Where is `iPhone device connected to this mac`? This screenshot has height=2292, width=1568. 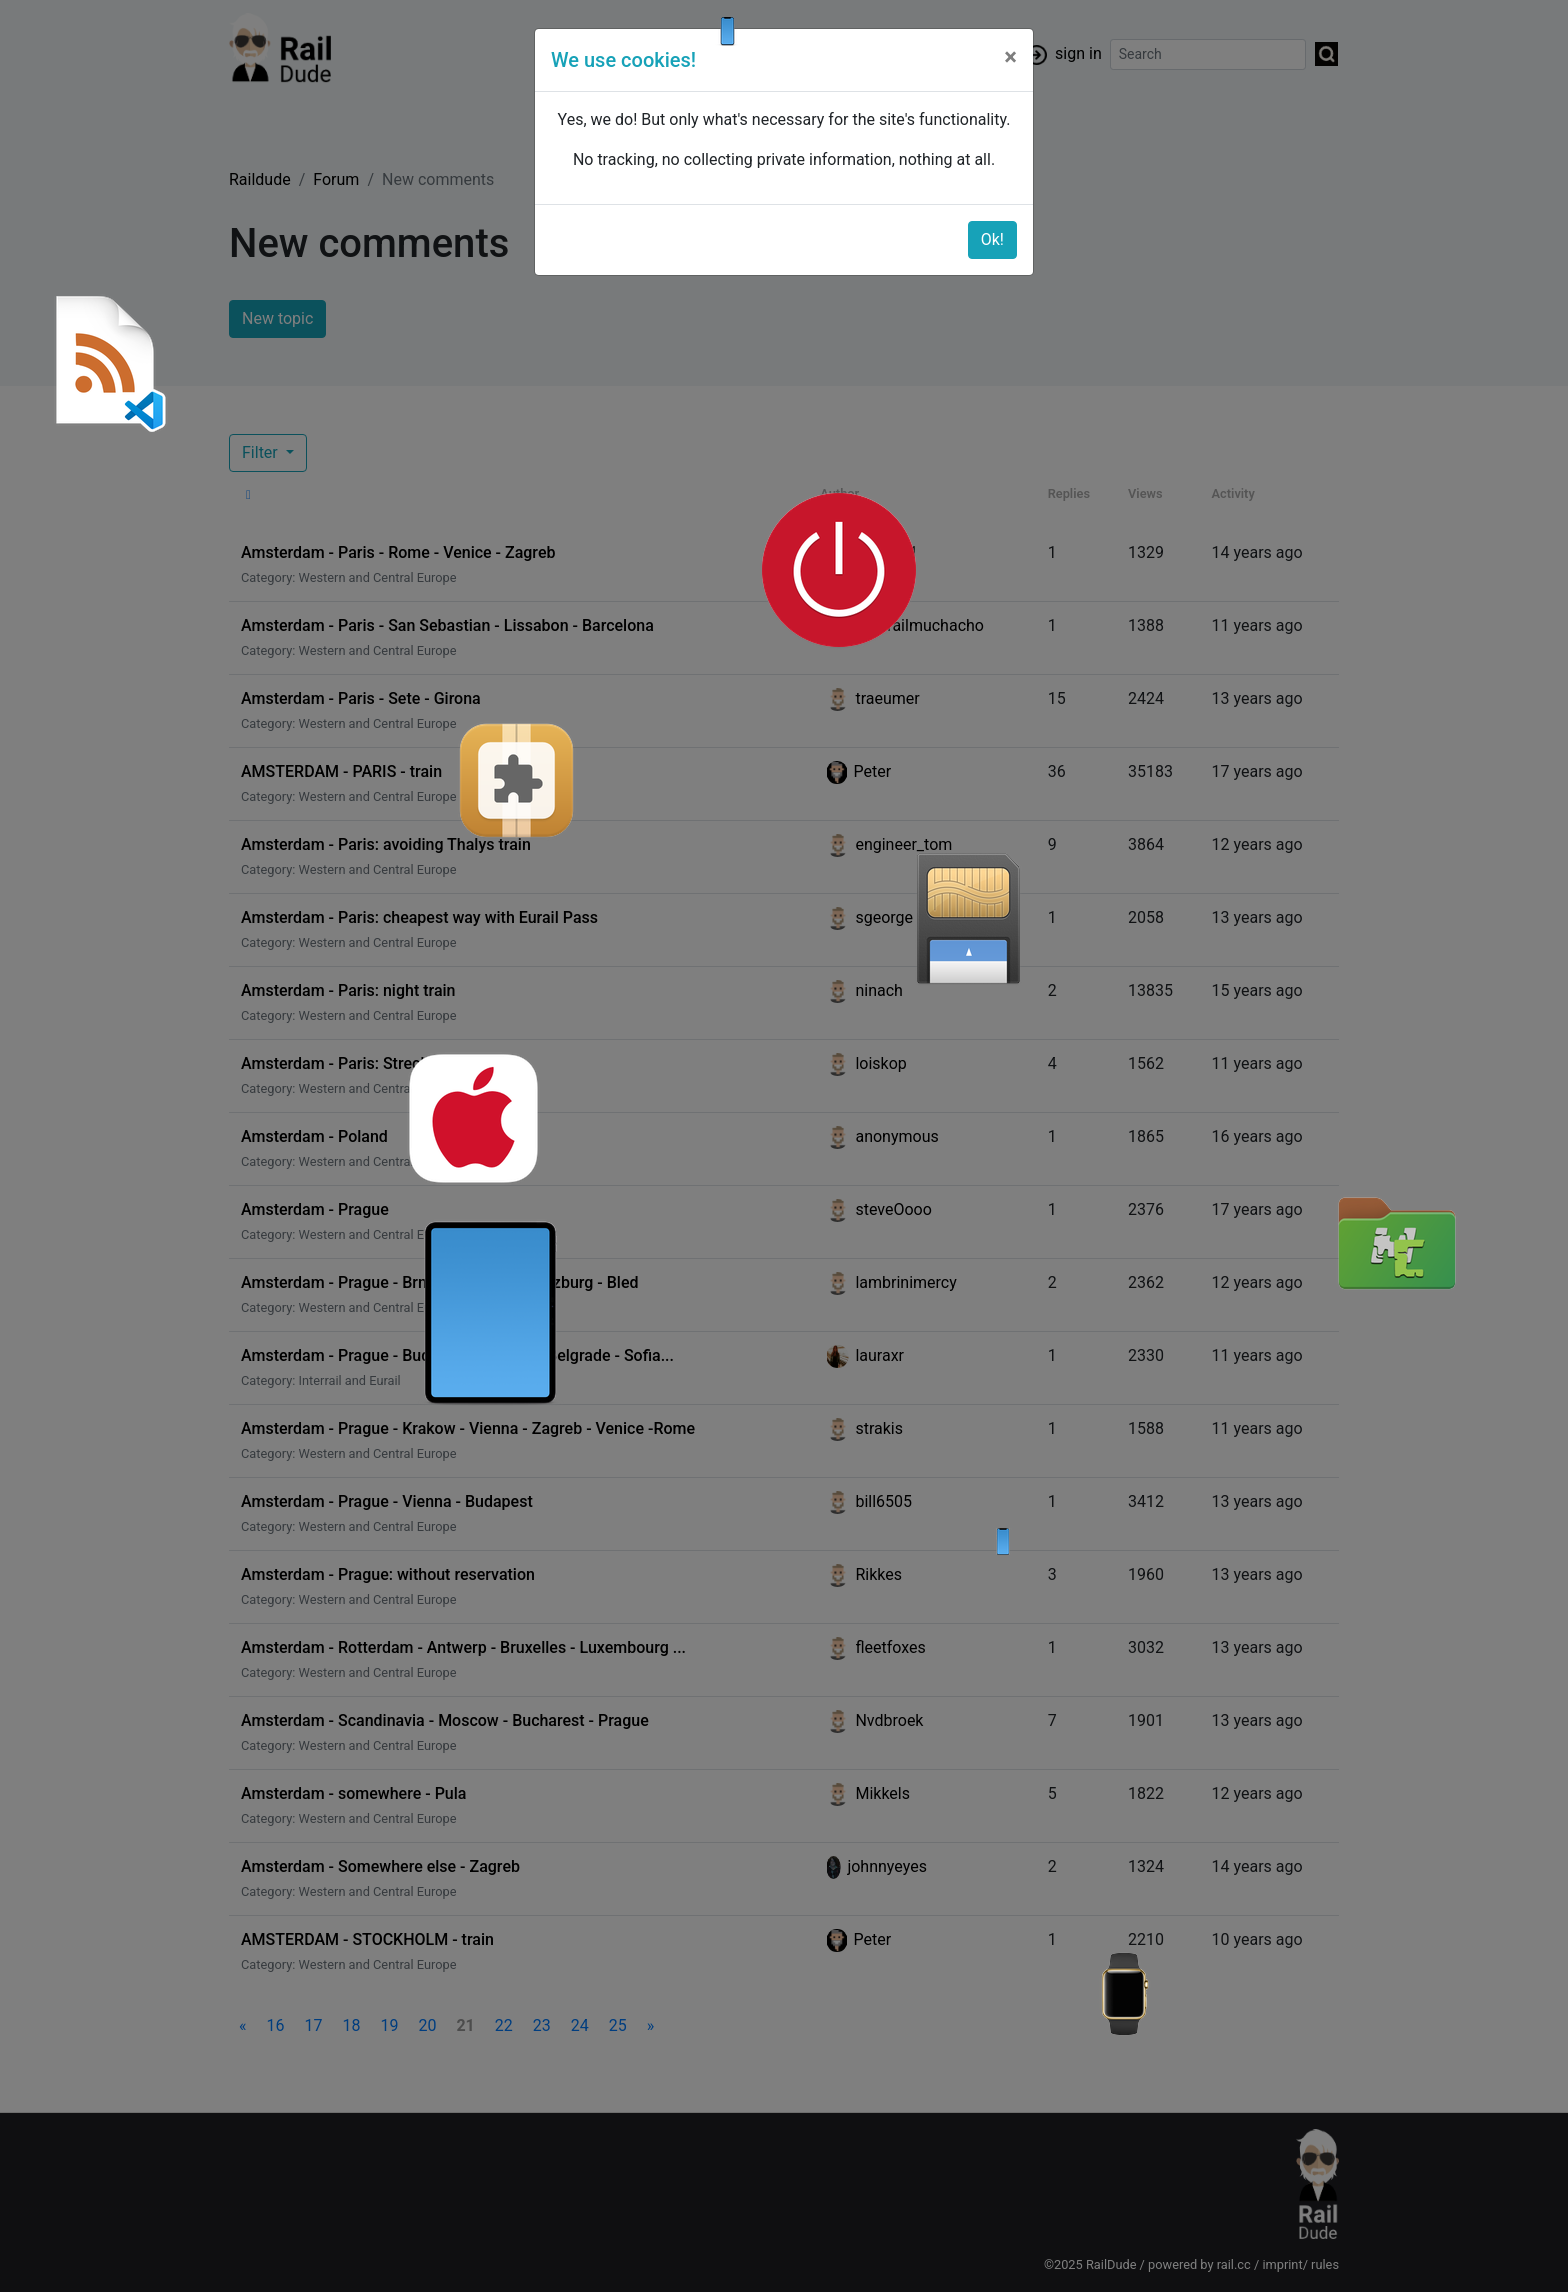
iPhone device connected to this mac is located at coordinates (727, 31).